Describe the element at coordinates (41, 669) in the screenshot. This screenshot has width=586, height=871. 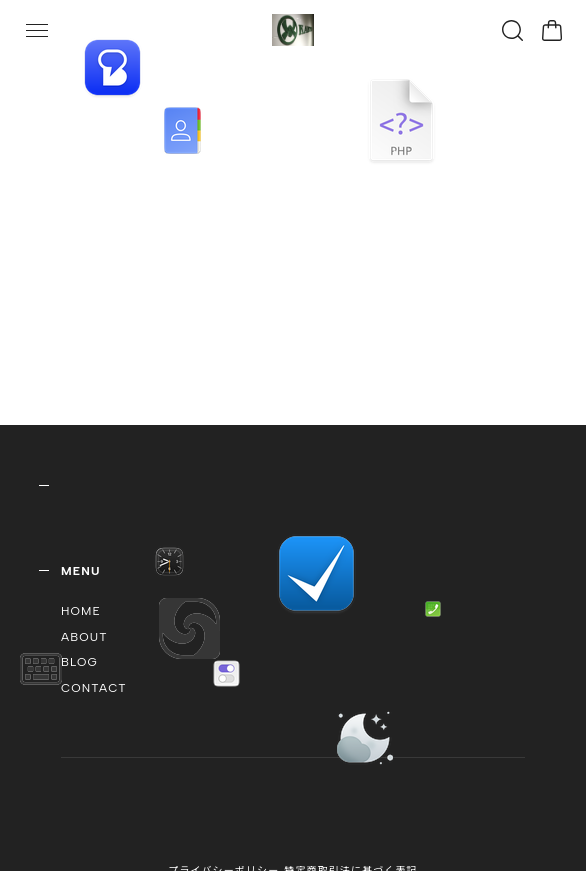
I see `open keyboard settings` at that location.